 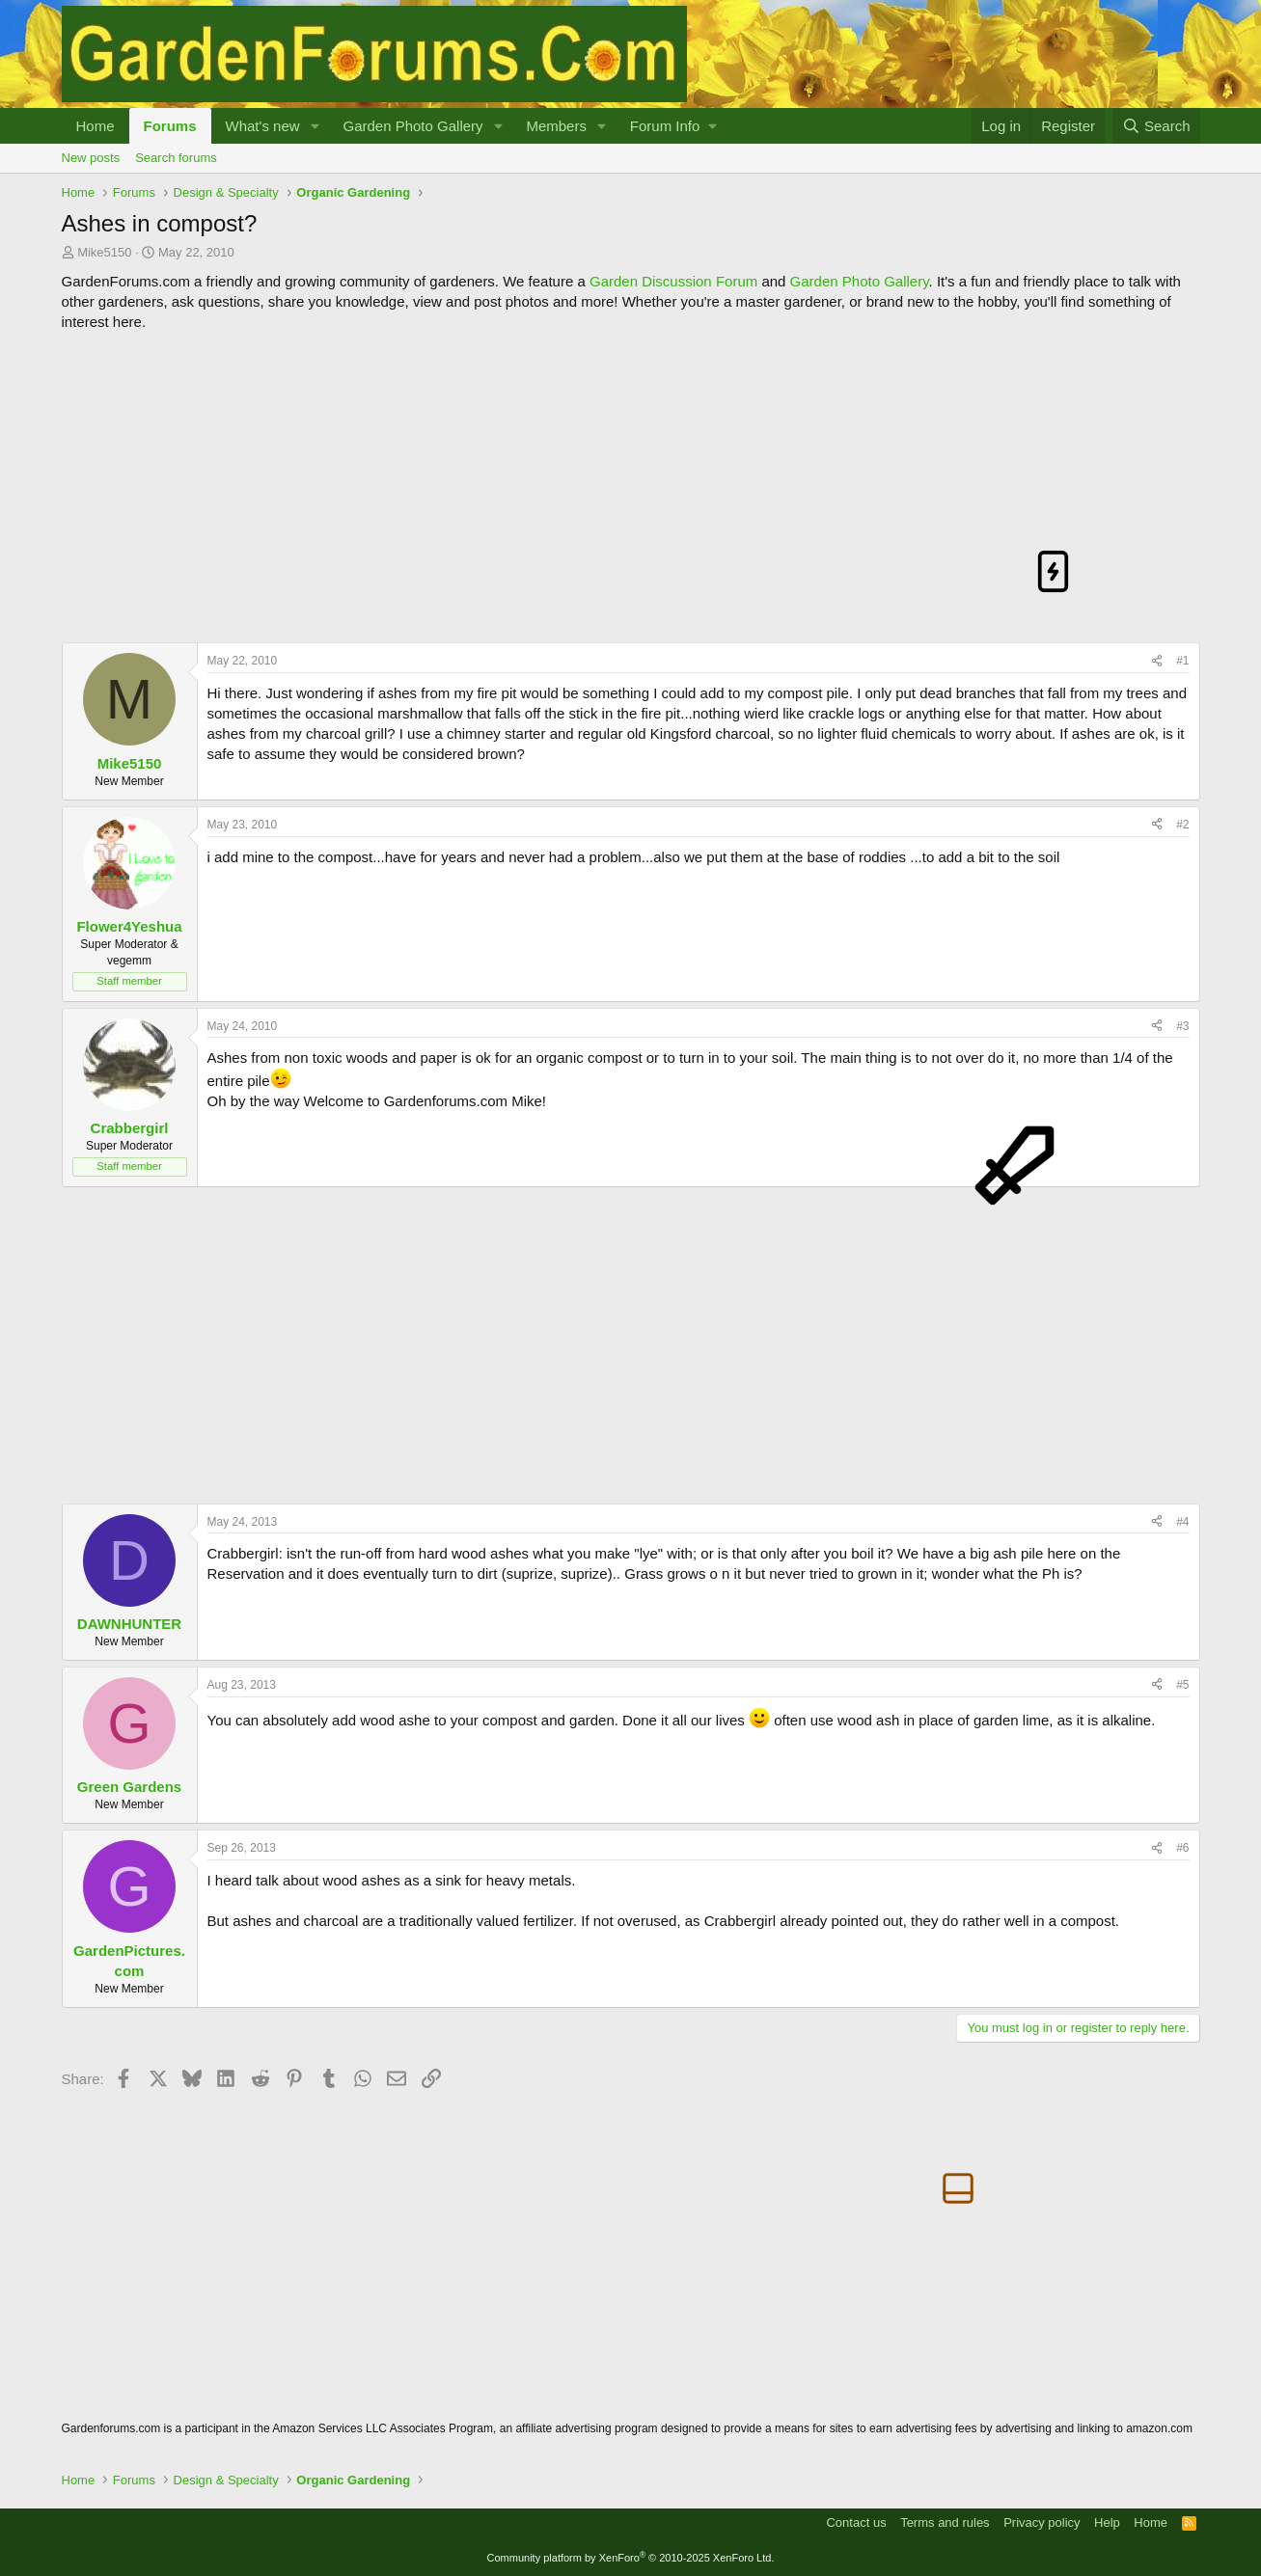 What do you see at coordinates (1014, 1165) in the screenshot?
I see `access combat or battle features` at bounding box center [1014, 1165].